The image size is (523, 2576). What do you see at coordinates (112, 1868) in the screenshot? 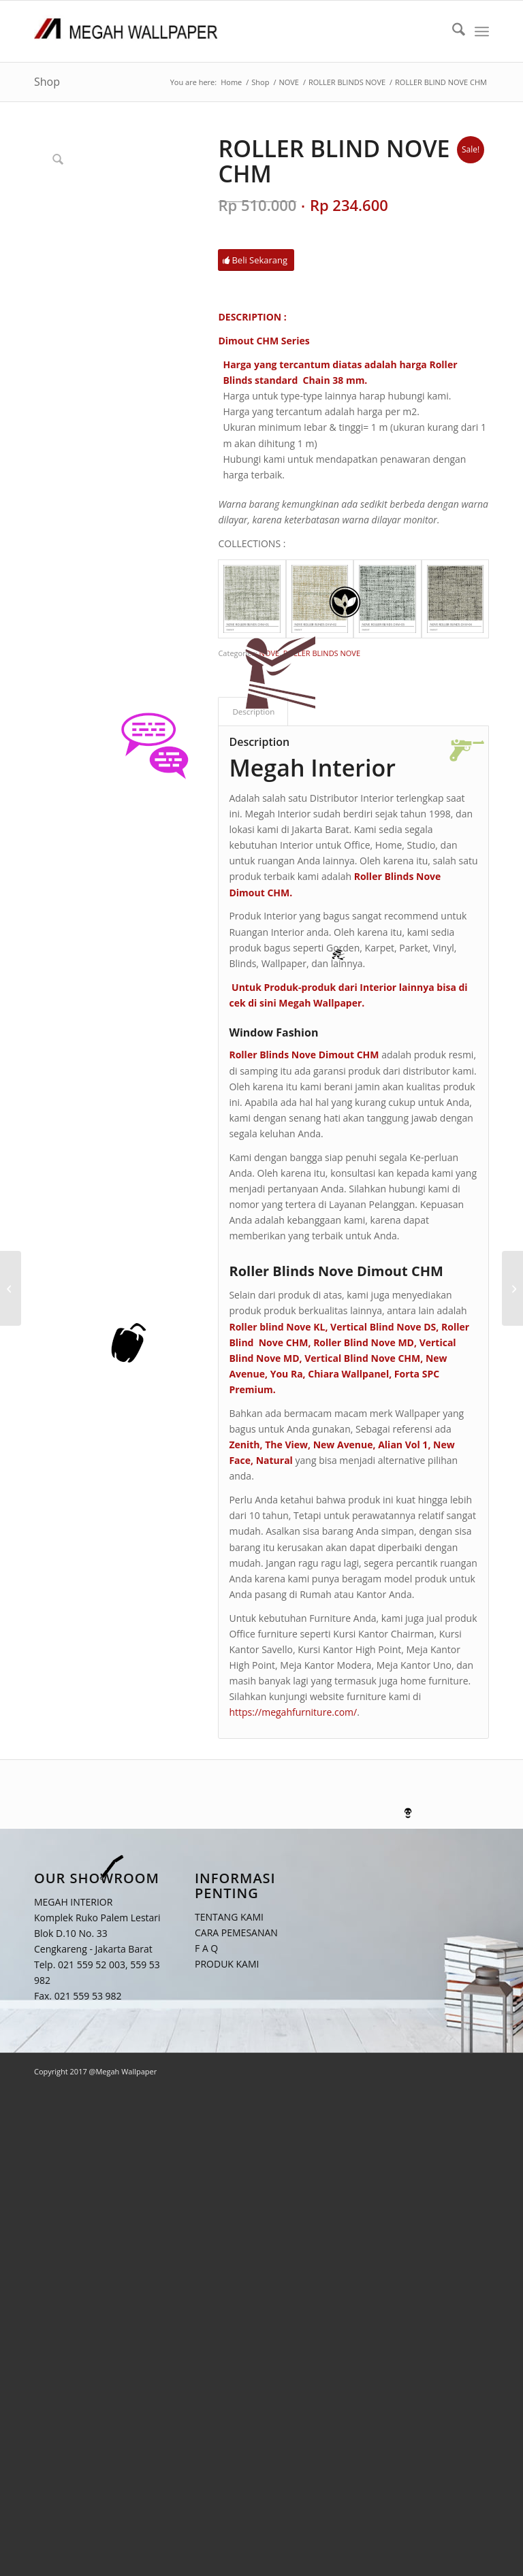
I see `select the lead pipe weapon in a mystery or detective game` at bounding box center [112, 1868].